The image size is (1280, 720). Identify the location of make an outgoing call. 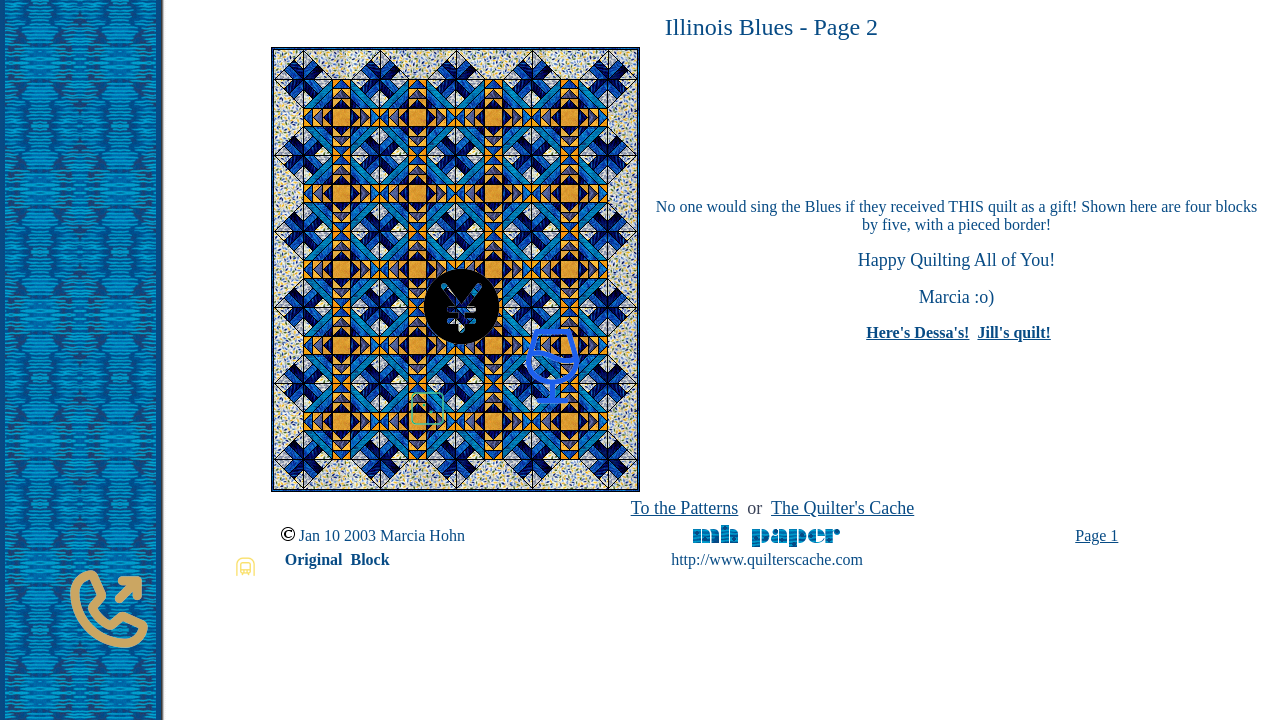
(110, 607).